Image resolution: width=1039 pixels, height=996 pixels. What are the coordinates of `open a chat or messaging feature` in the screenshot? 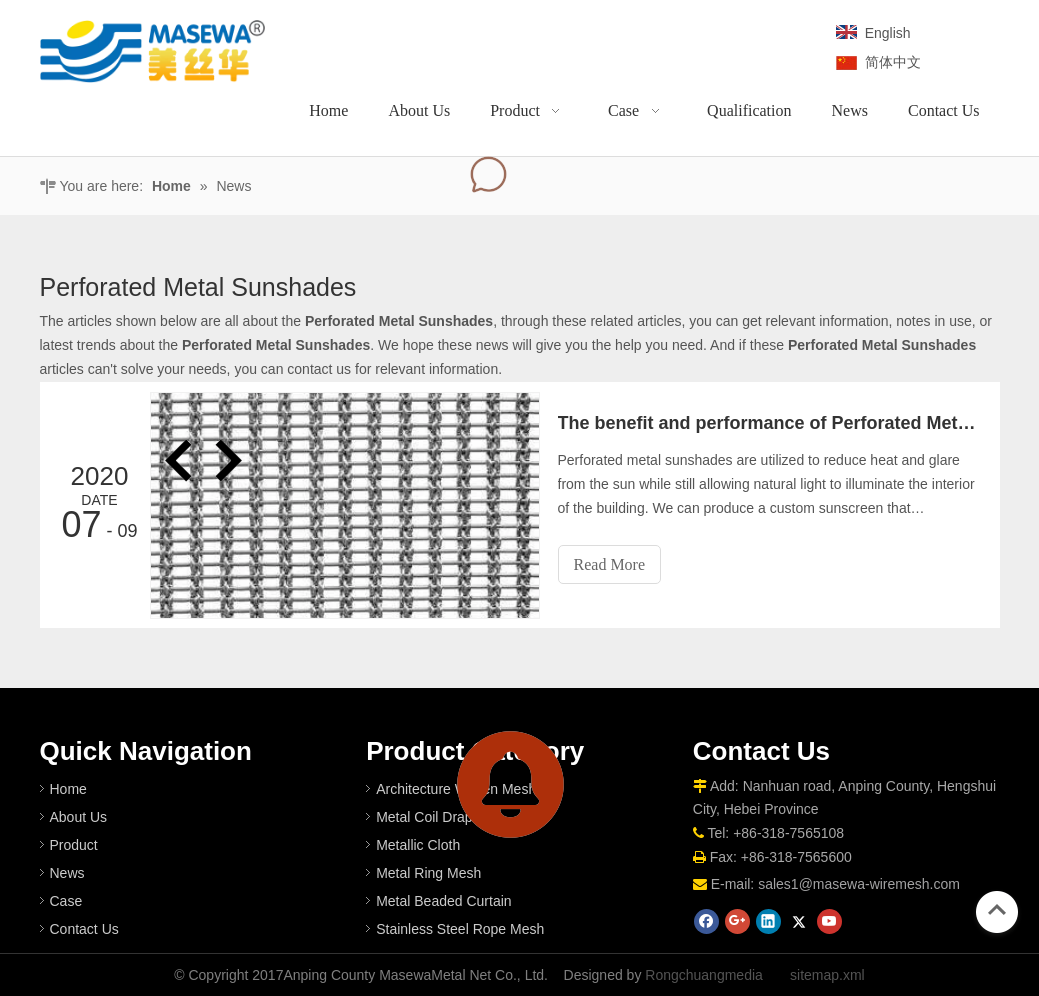 It's located at (488, 174).